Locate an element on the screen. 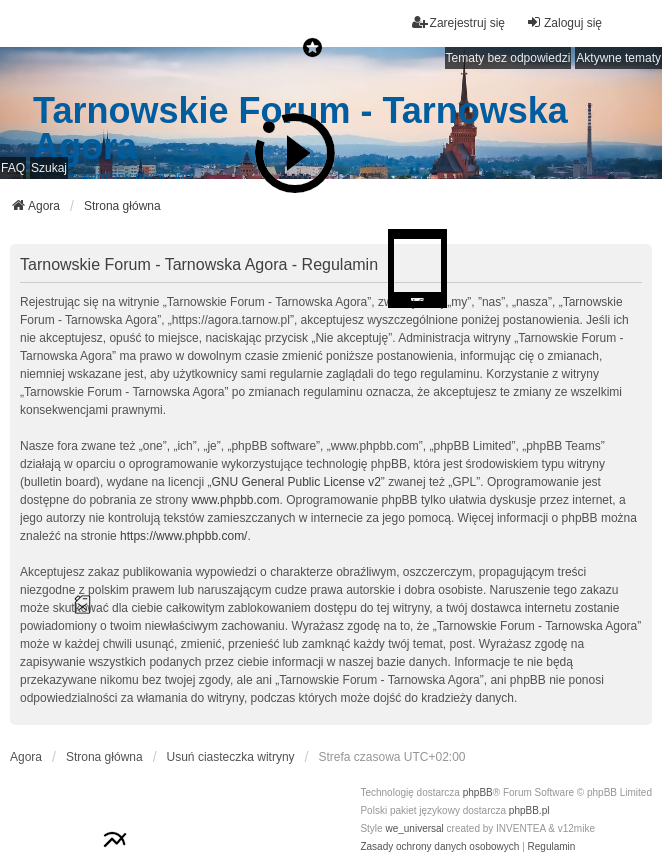  mark item as favorite is located at coordinates (312, 47).